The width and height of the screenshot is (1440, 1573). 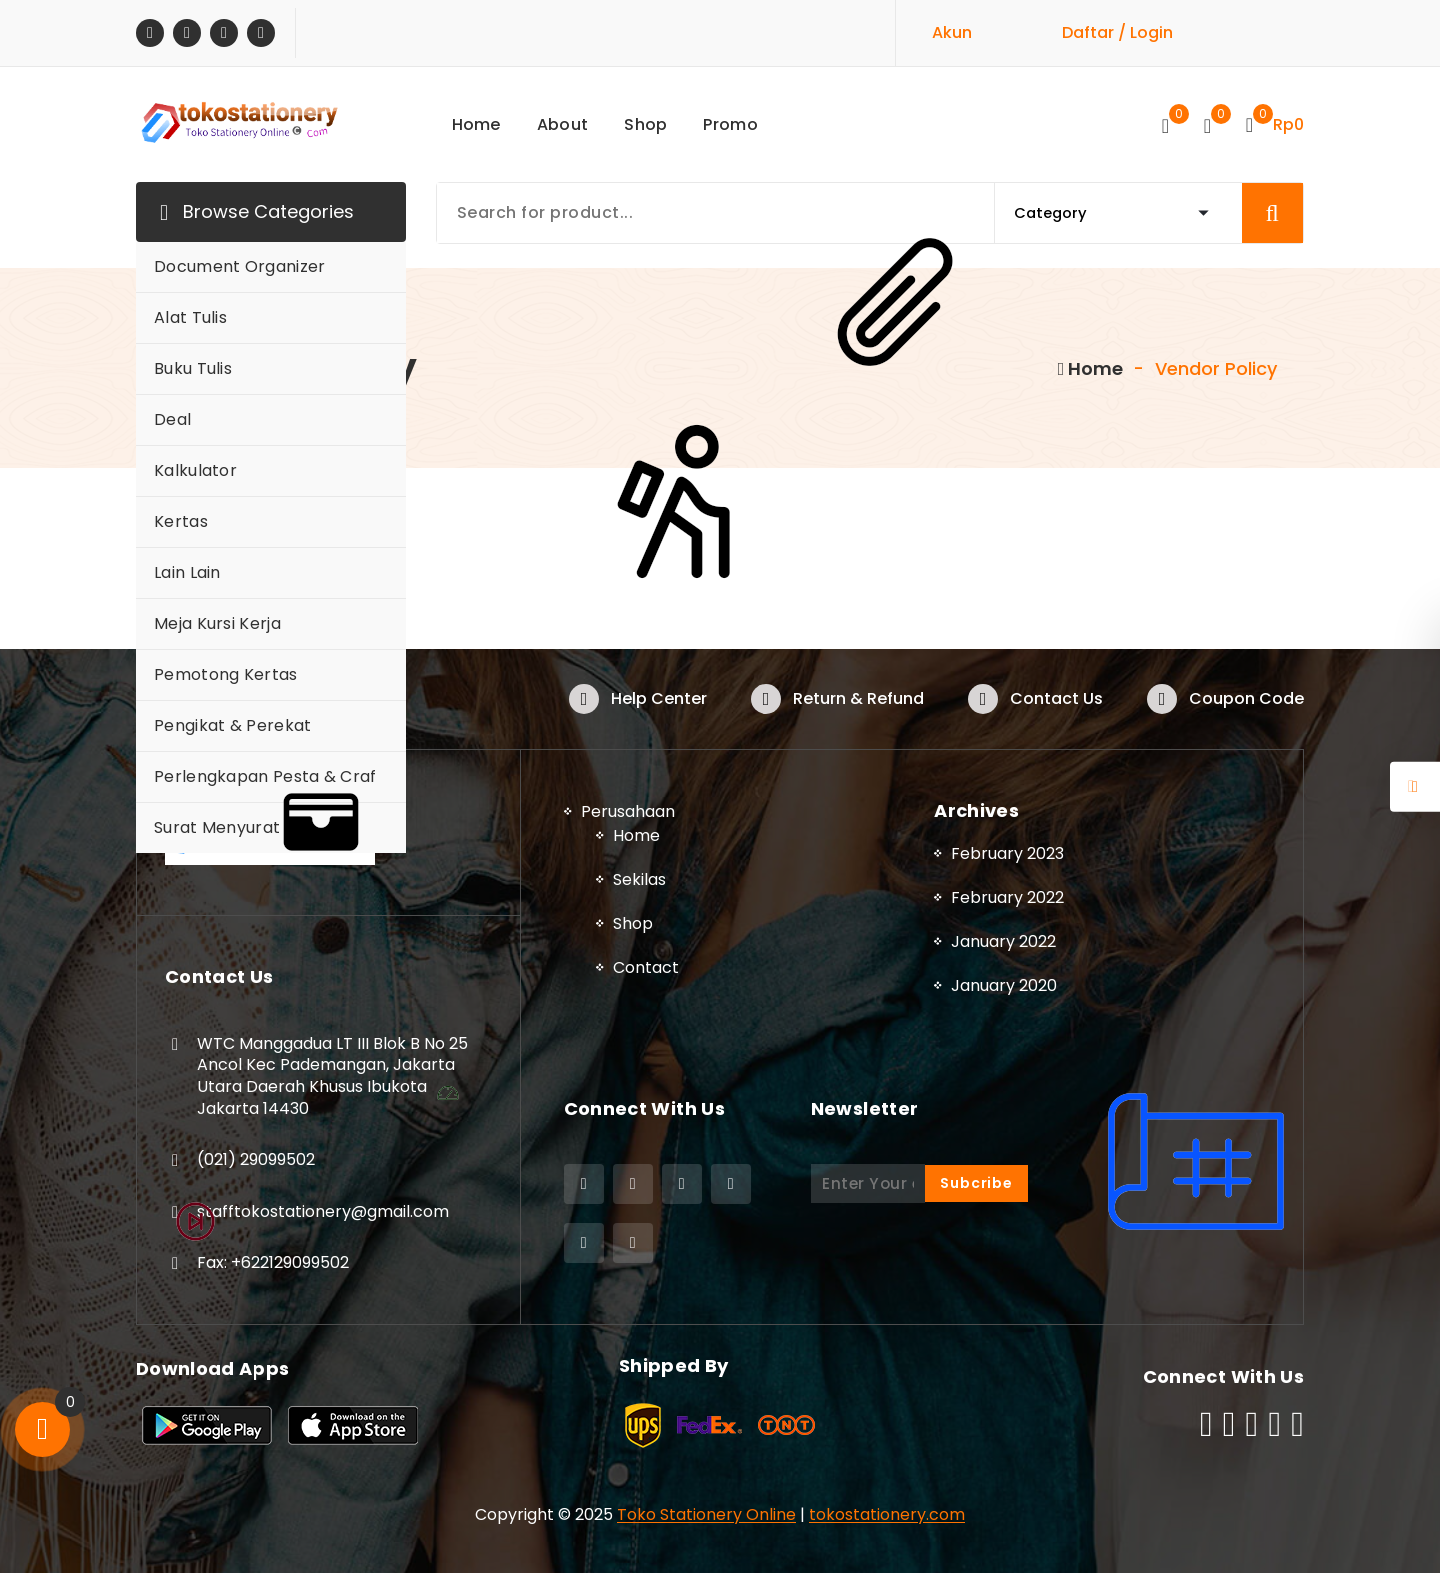 What do you see at coordinates (195, 1221) in the screenshot?
I see `skip to the next track or media item` at bounding box center [195, 1221].